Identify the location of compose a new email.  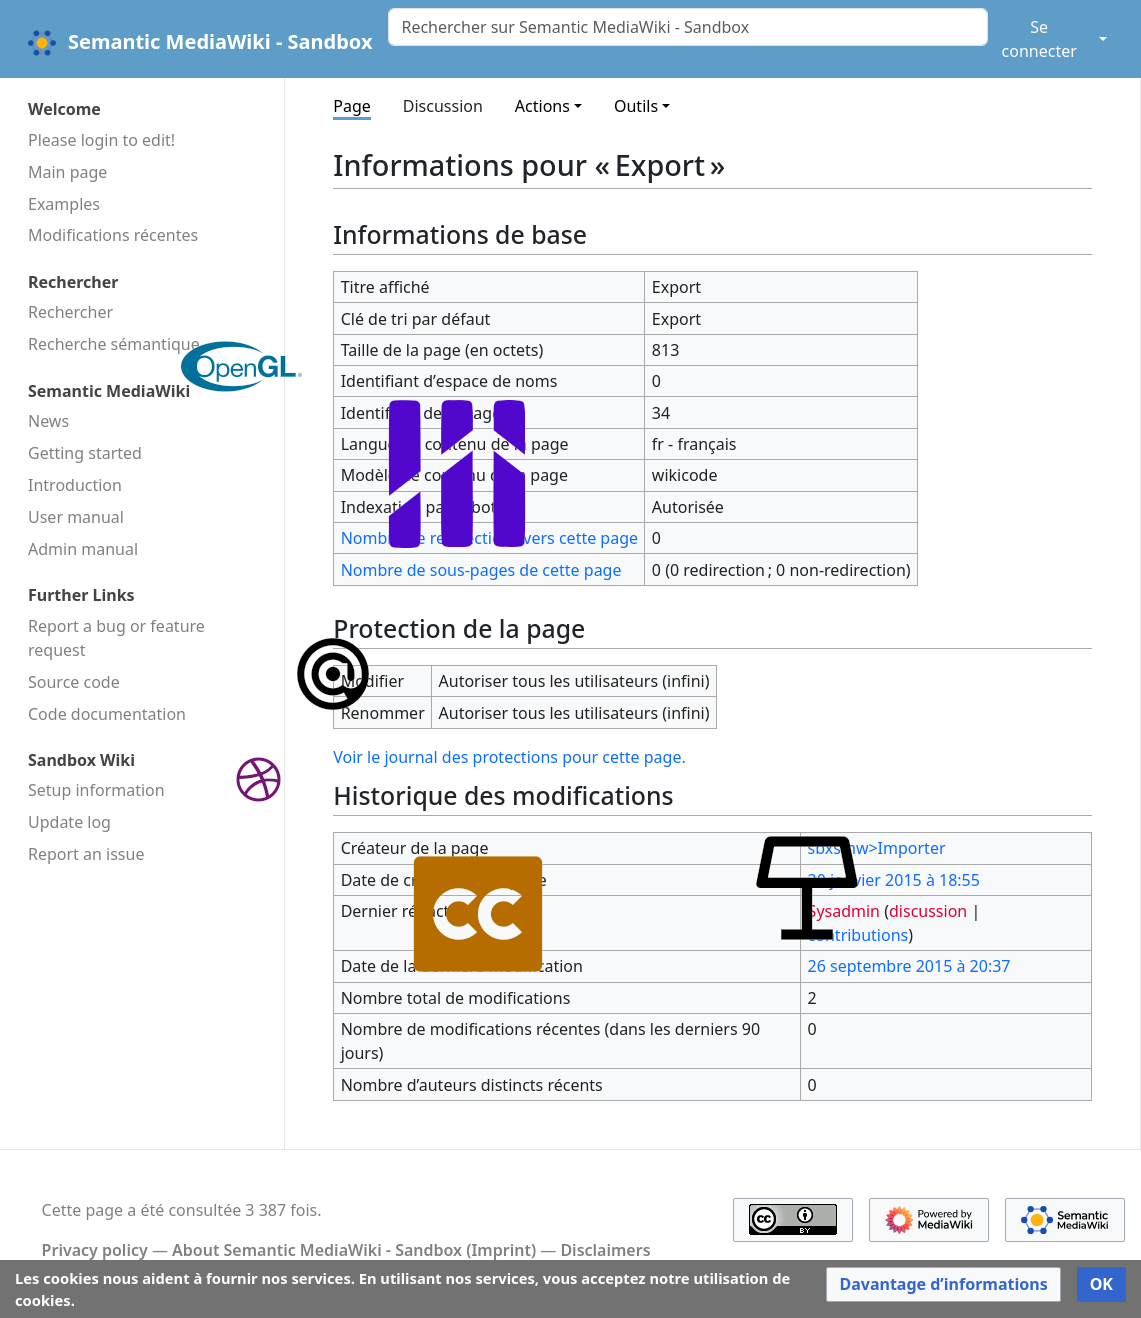
(333, 674).